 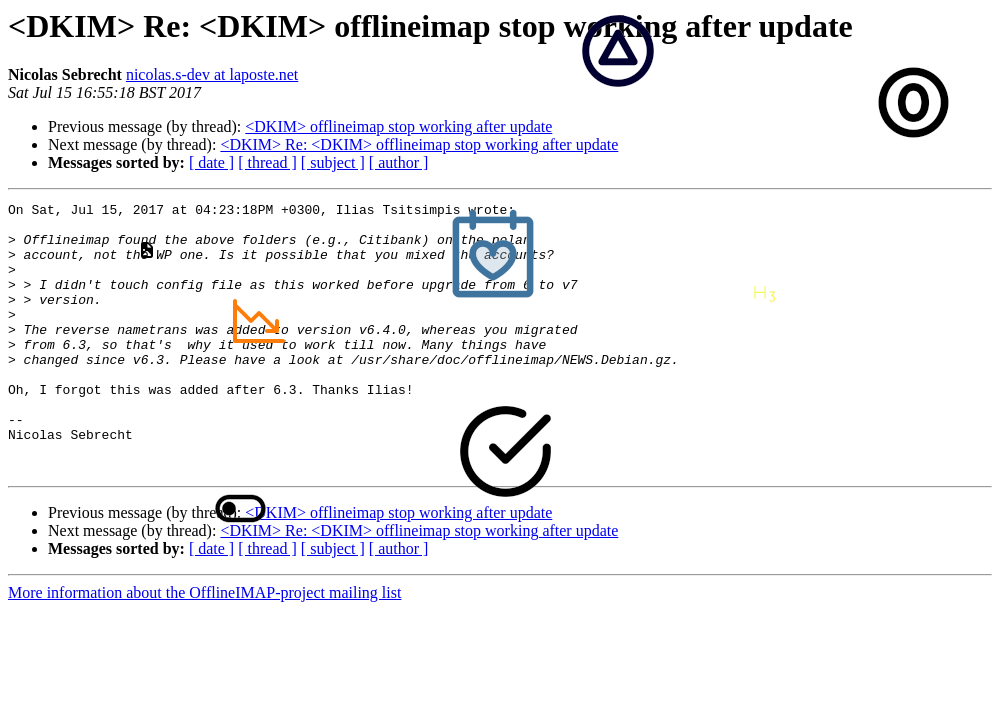 I want to click on toggle switch in off position, so click(x=240, y=508).